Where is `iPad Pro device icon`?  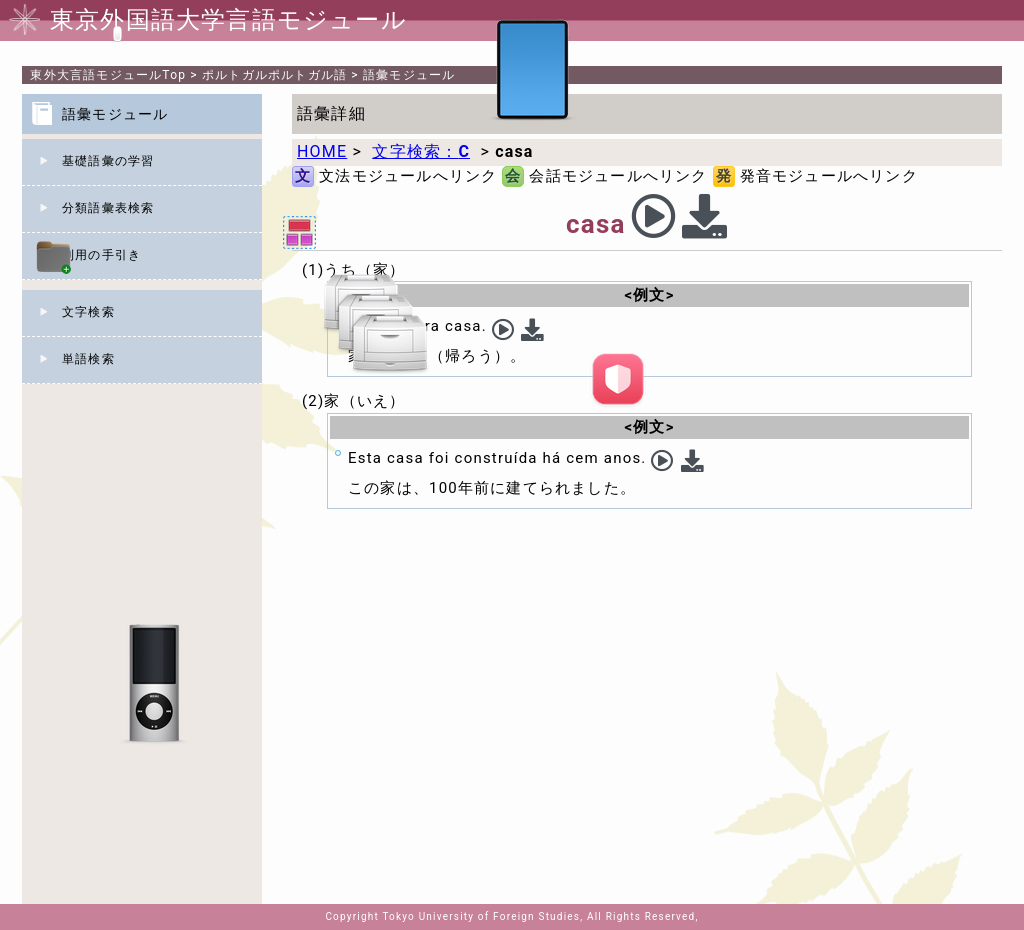 iPad Pro device icon is located at coordinates (532, 70).